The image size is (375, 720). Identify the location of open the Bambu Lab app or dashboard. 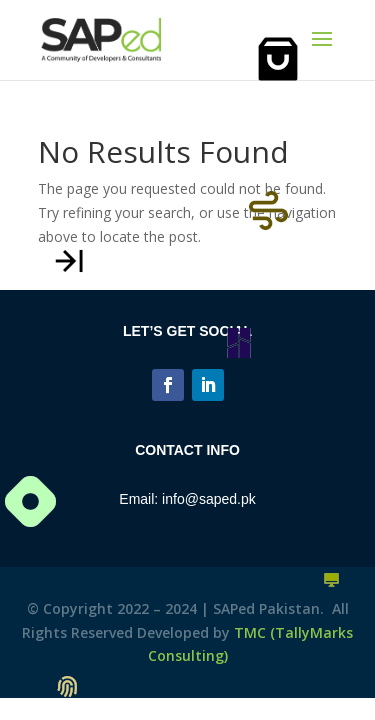
(239, 343).